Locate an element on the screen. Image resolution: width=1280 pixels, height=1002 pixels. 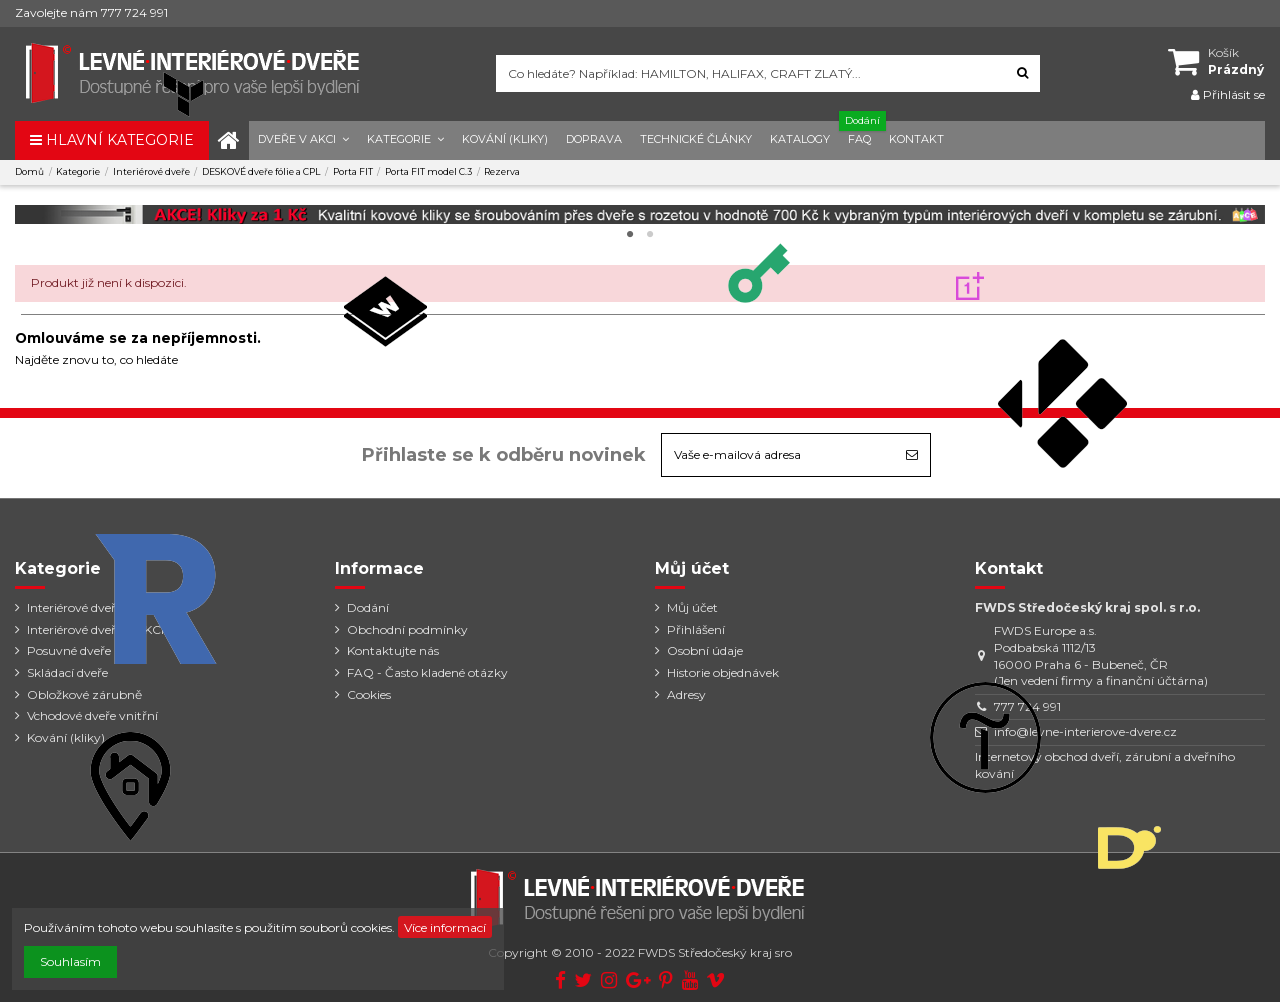
open Revolt chat application is located at coordinates (156, 599).